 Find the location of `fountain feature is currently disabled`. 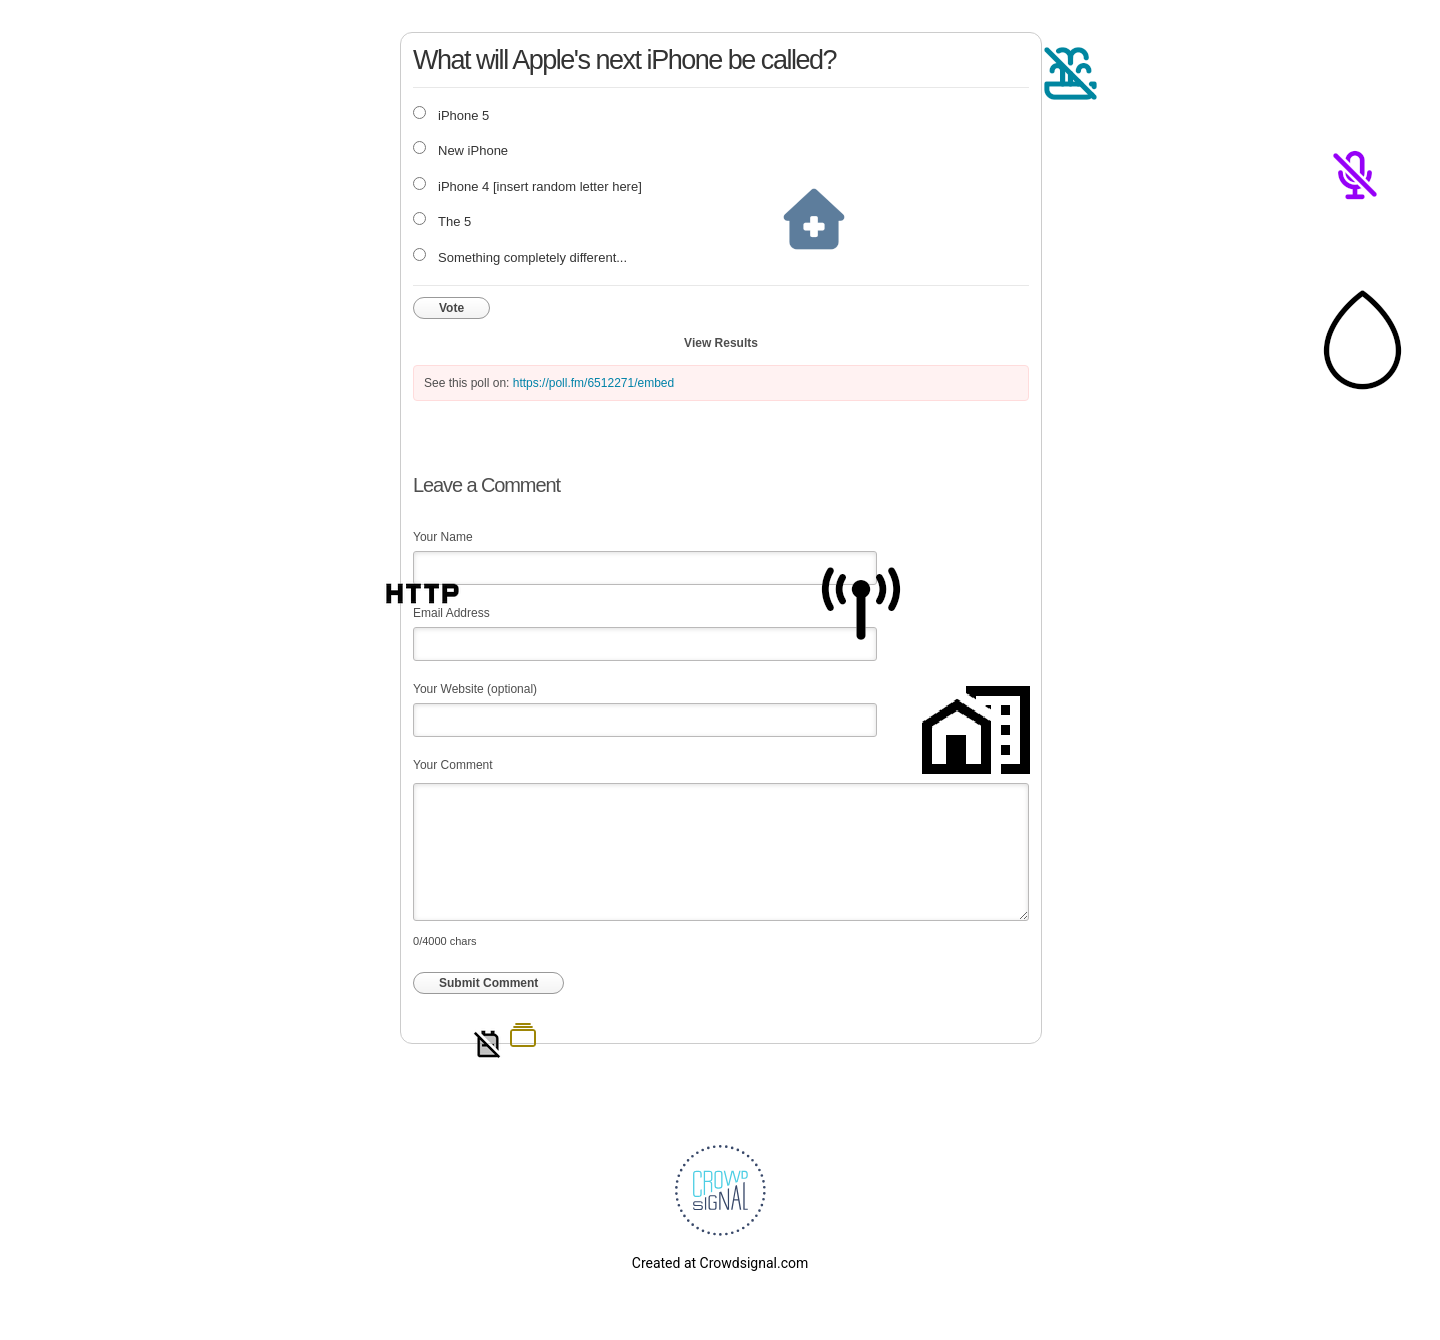

fountain feature is currently disabled is located at coordinates (1070, 73).